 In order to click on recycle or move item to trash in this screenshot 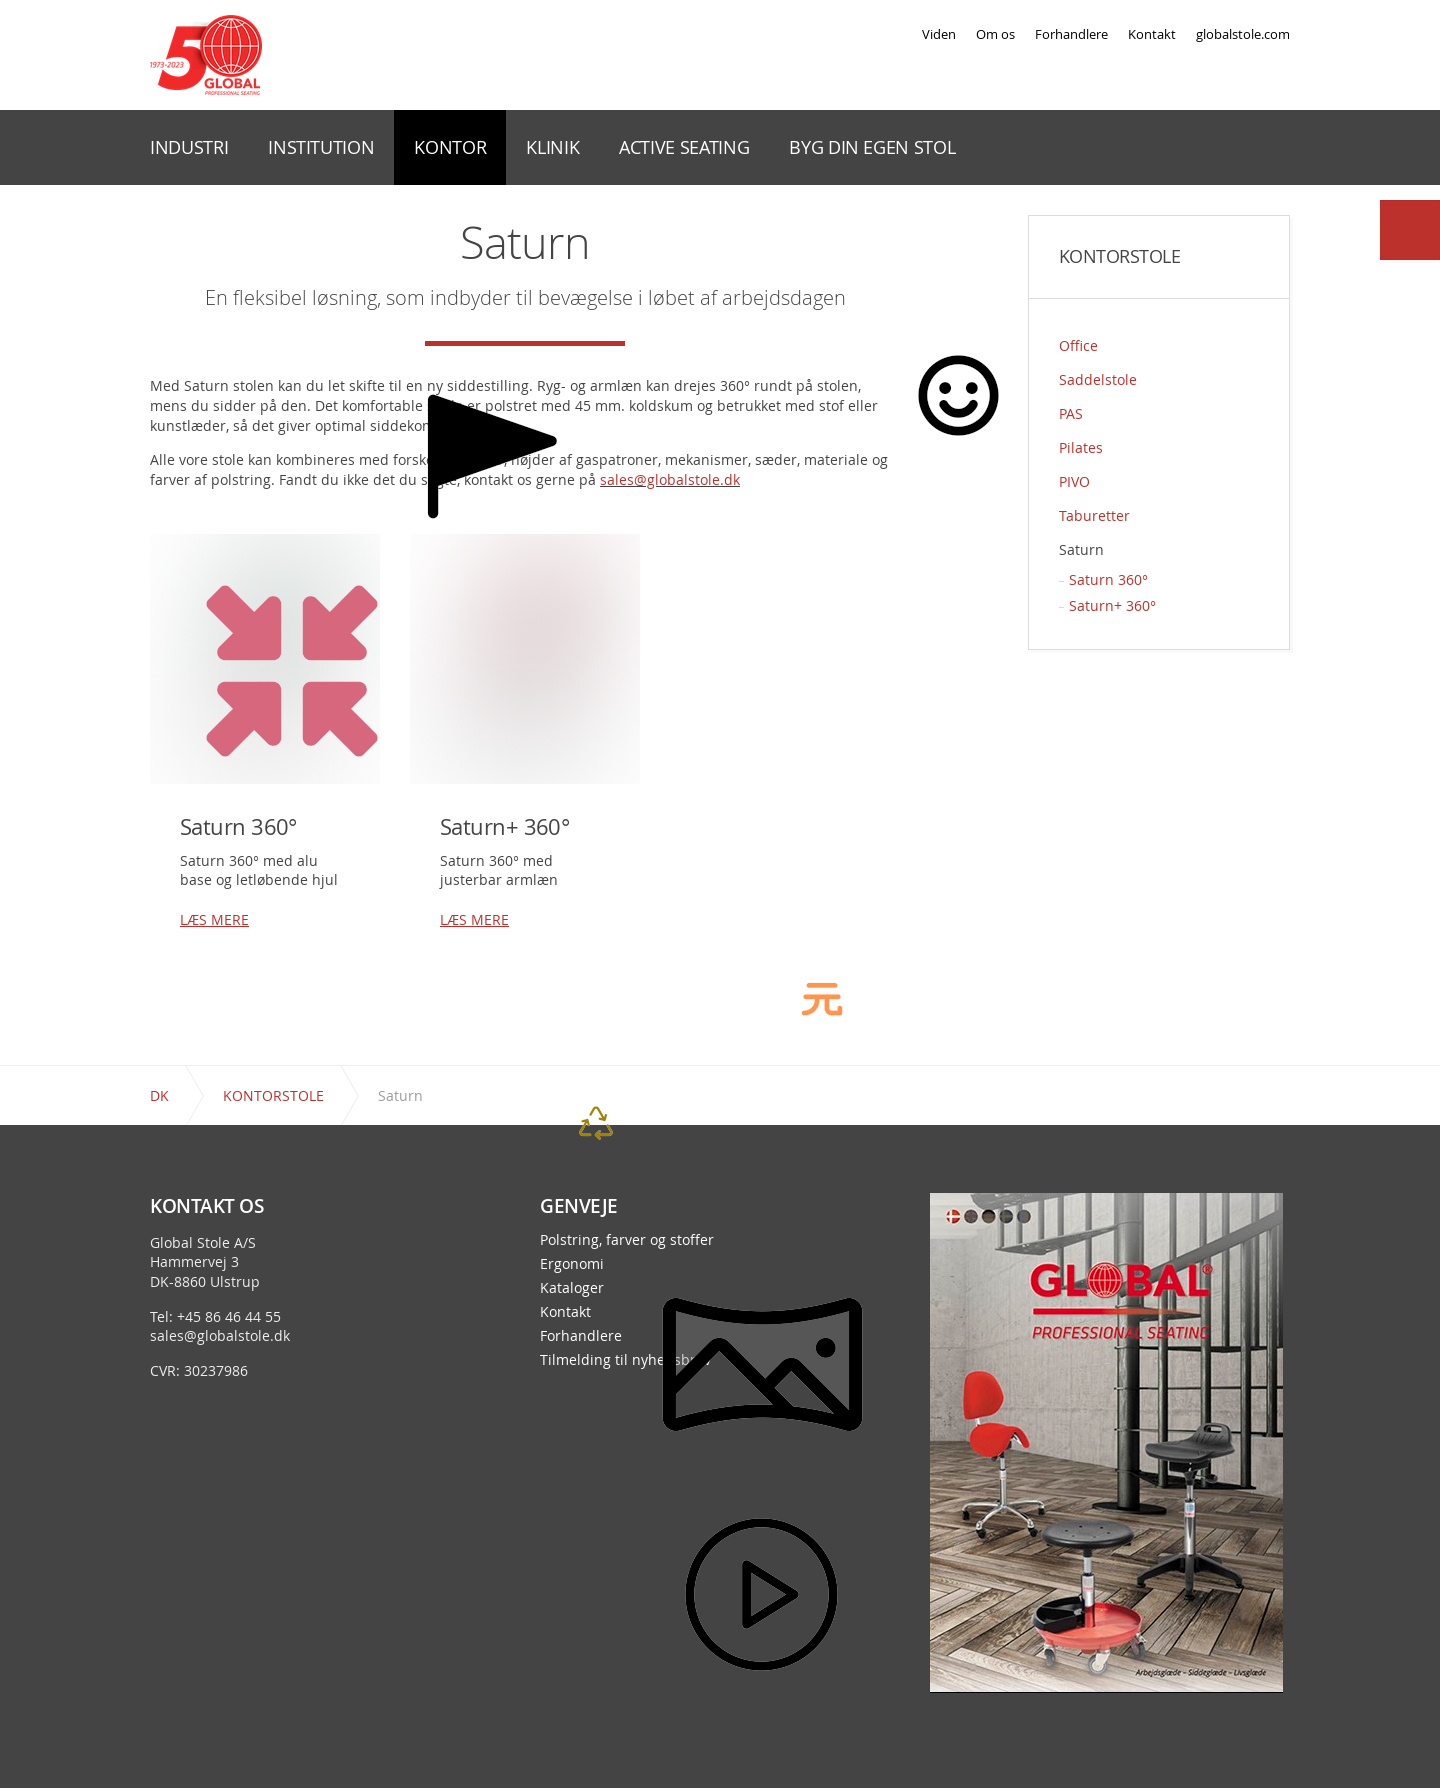, I will do `click(596, 1123)`.